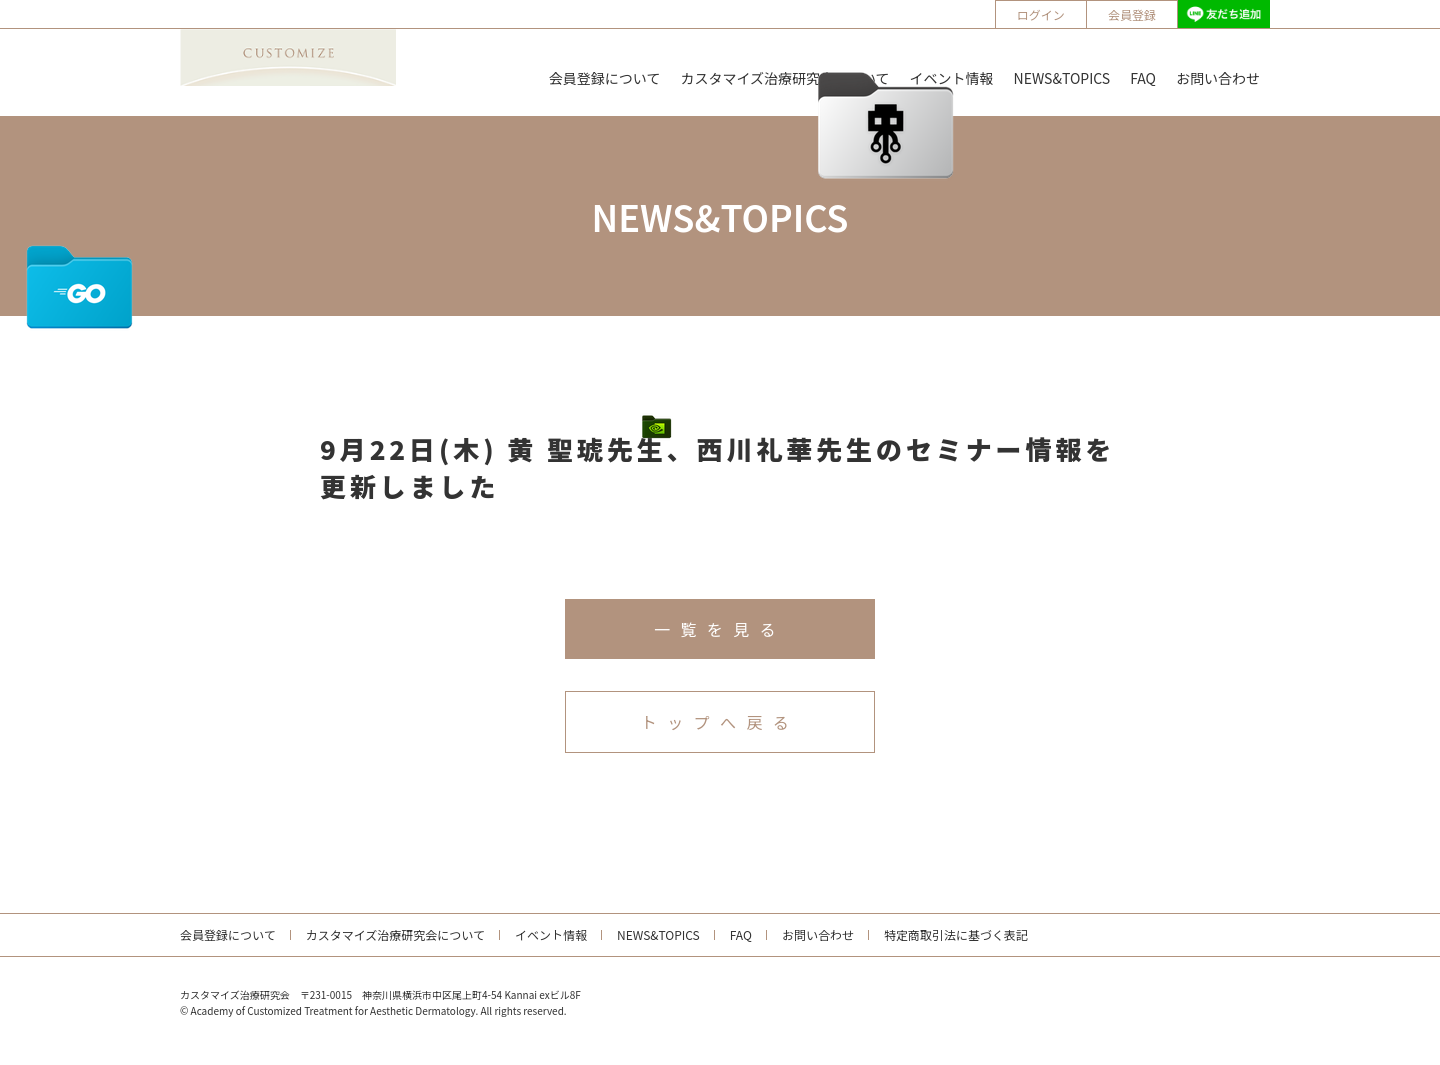 The width and height of the screenshot is (1440, 1065). What do you see at coordinates (885, 129) in the screenshot?
I see `folder containing USB security testing tools` at bounding box center [885, 129].